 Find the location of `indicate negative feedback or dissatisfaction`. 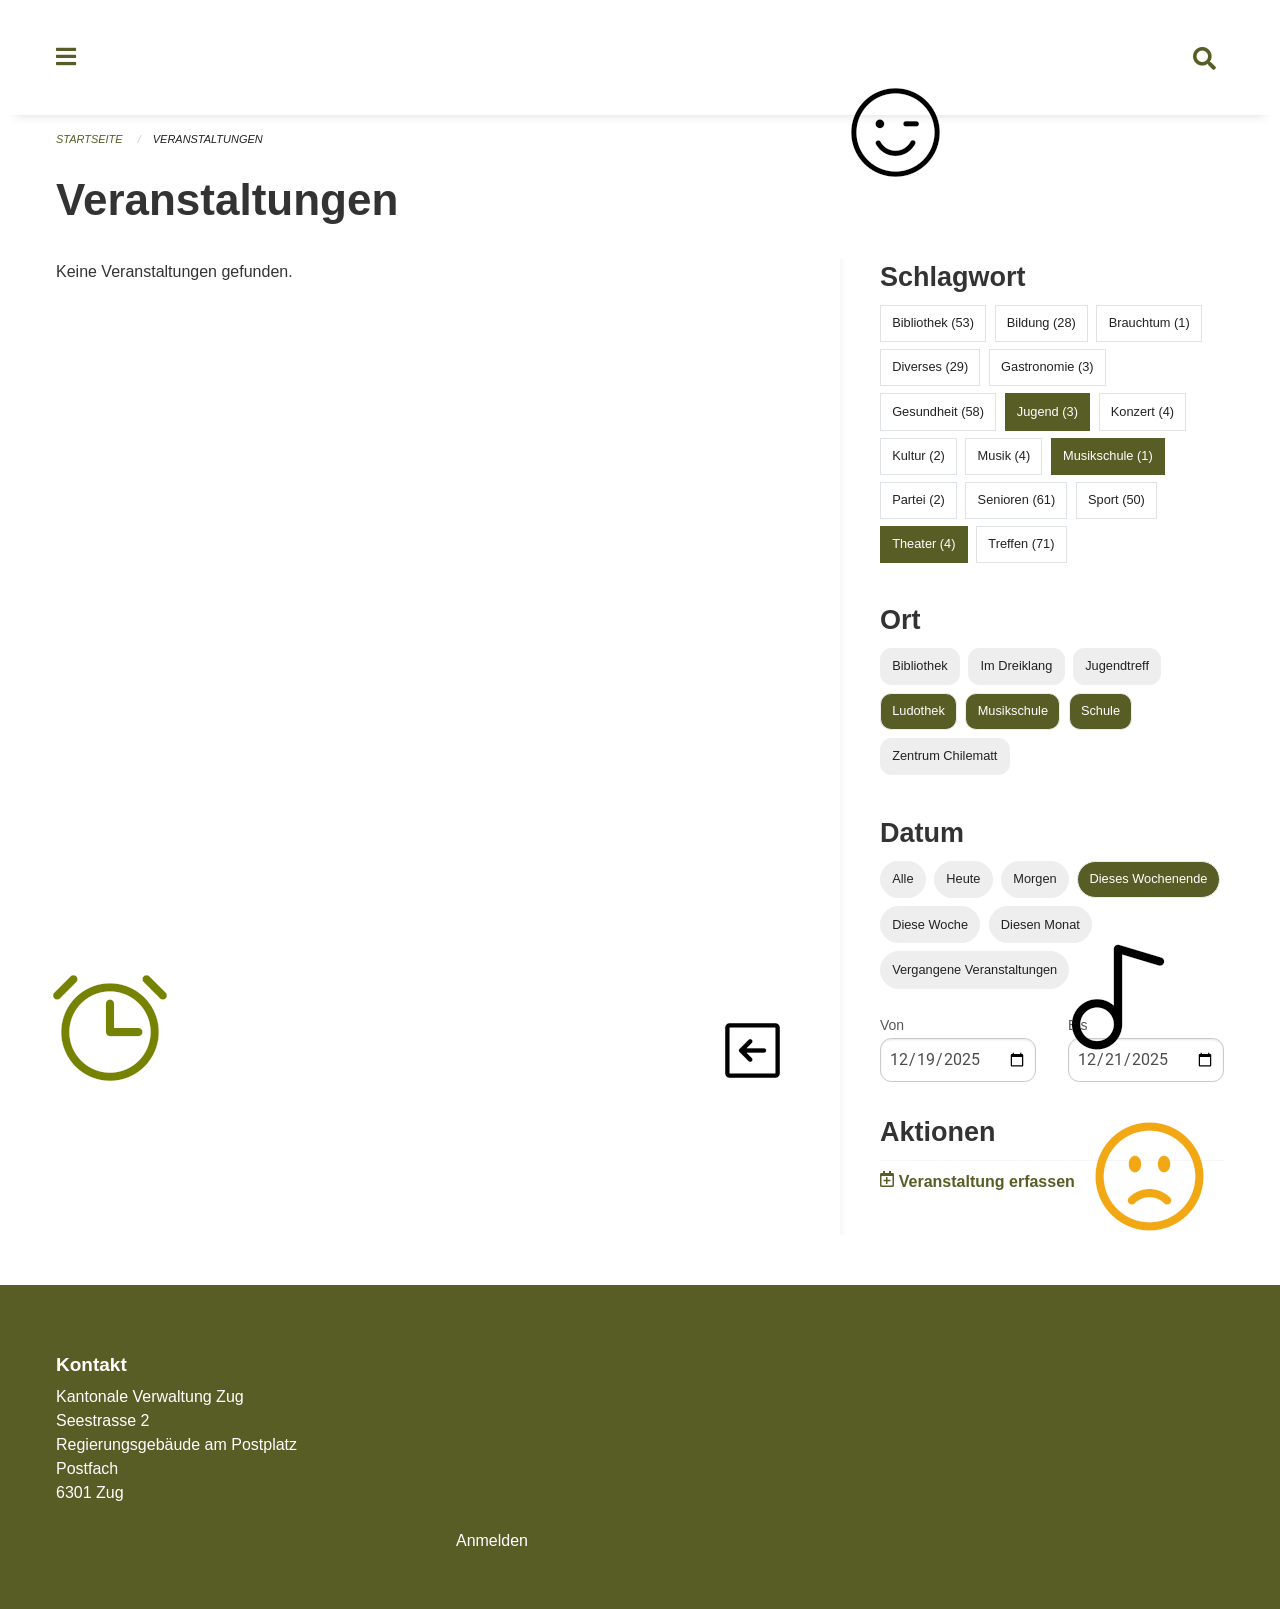

indicate negative feedback or dissatisfaction is located at coordinates (1149, 1176).